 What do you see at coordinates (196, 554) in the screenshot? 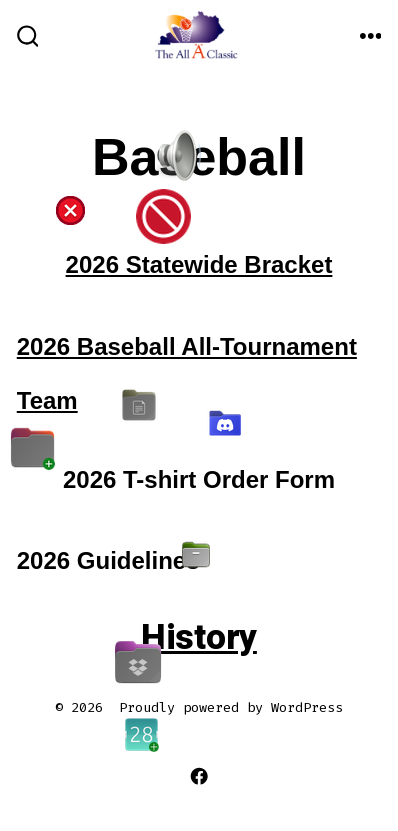
I see `open file manager application` at bounding box center [196, 554].